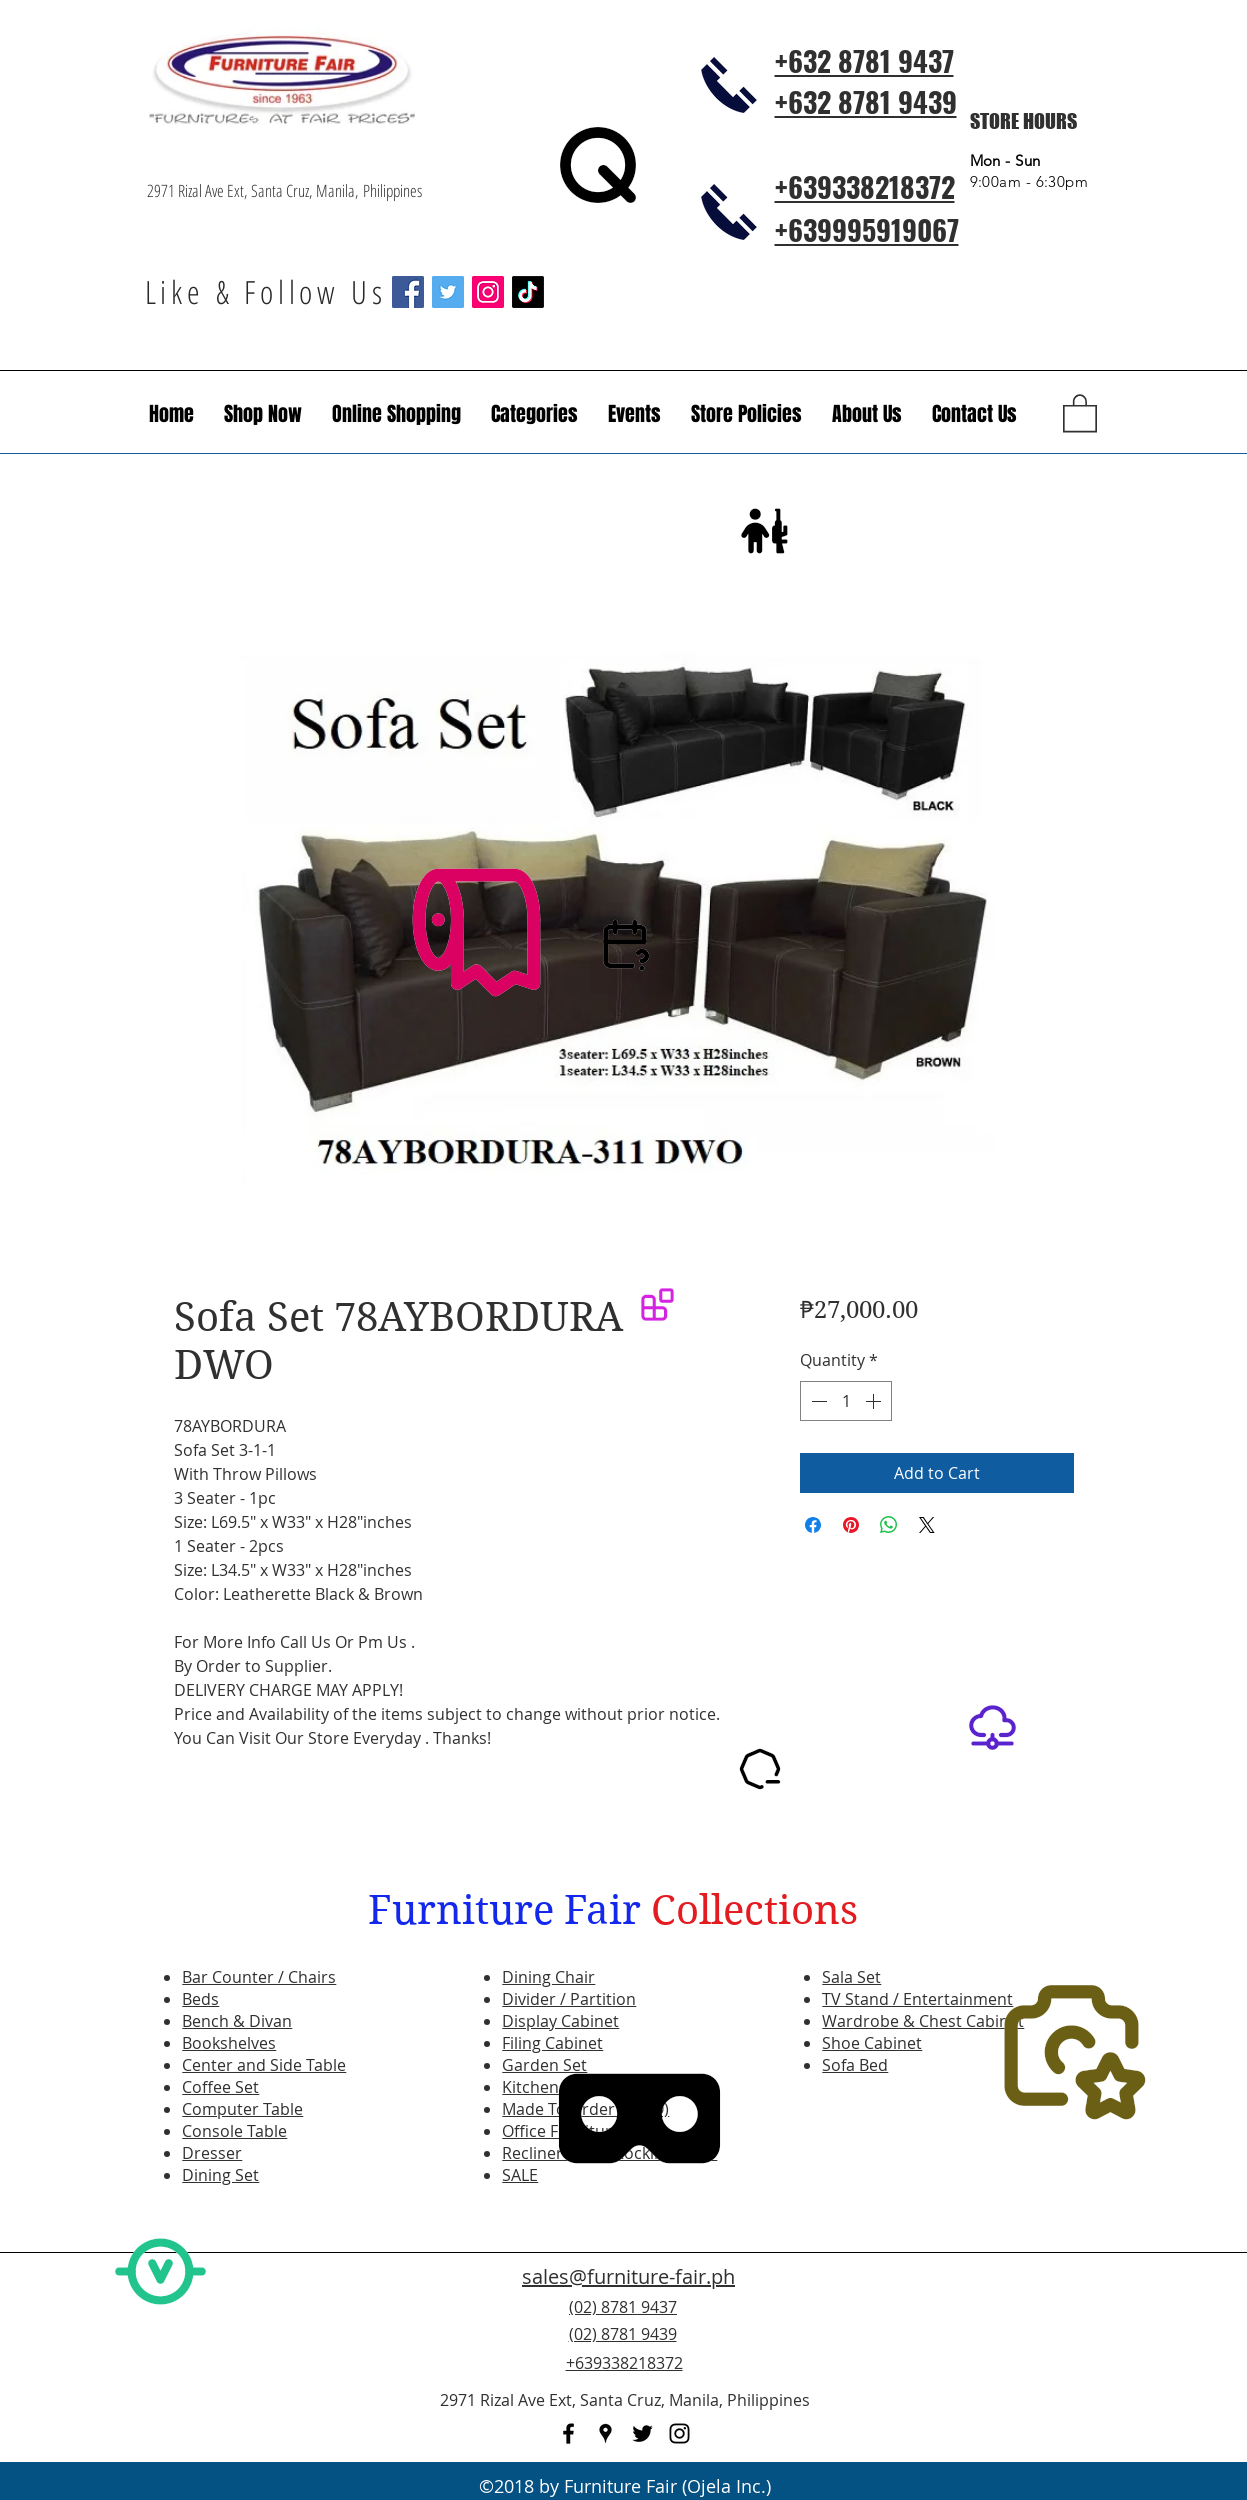 The height and width of the screenshot is (2500, 1247). What do you see at coordinates (160, 2271) in the screenshot?
I see `voltmeter component in a circuit diagram` at bounding box center [160, 2271].